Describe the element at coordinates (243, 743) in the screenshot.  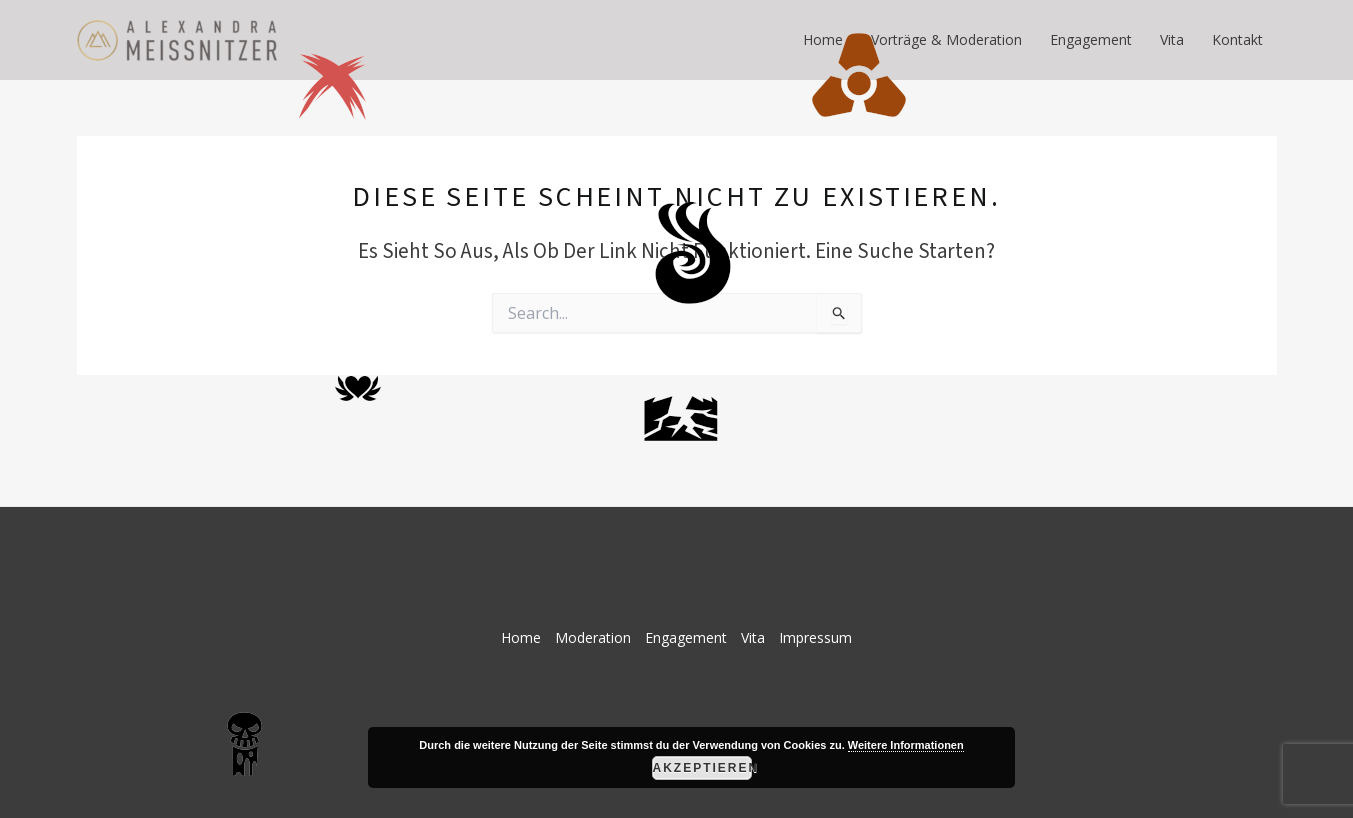
I see `indicates poison or toxic damage status` at that location.